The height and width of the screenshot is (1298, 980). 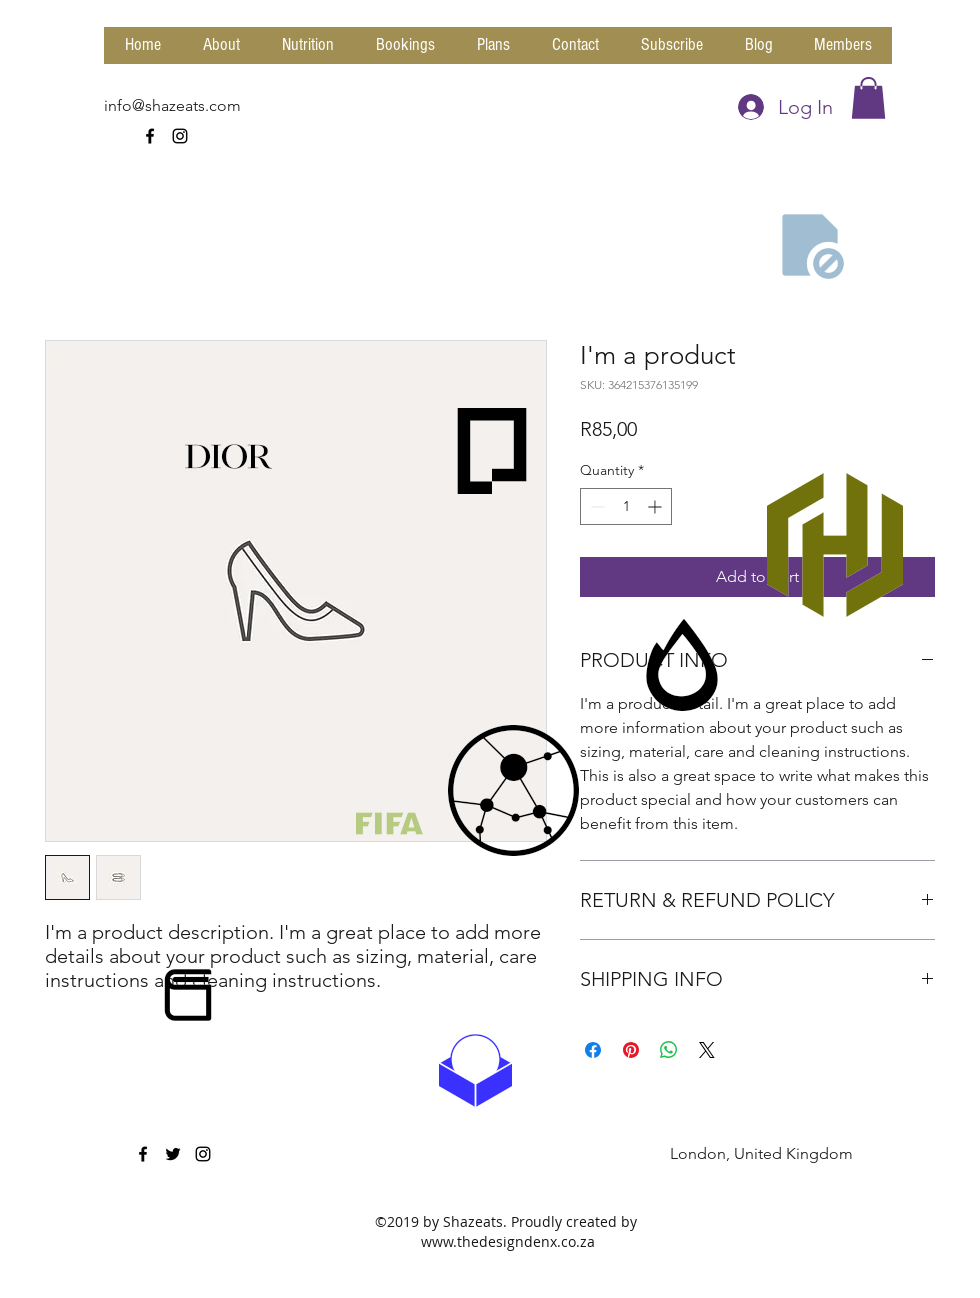 I want to click on FIFA official logo, so click(x=389, y=823).